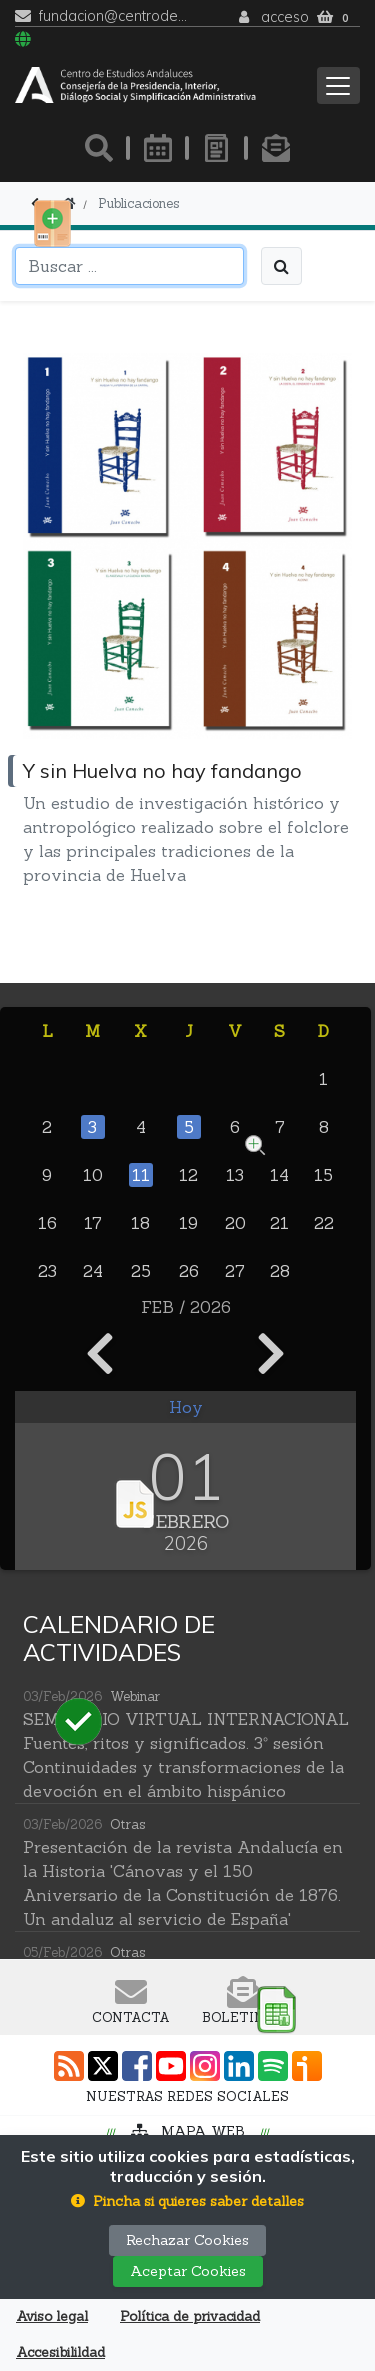  I want to click on zoom in on file or document, so click(255, 1145).